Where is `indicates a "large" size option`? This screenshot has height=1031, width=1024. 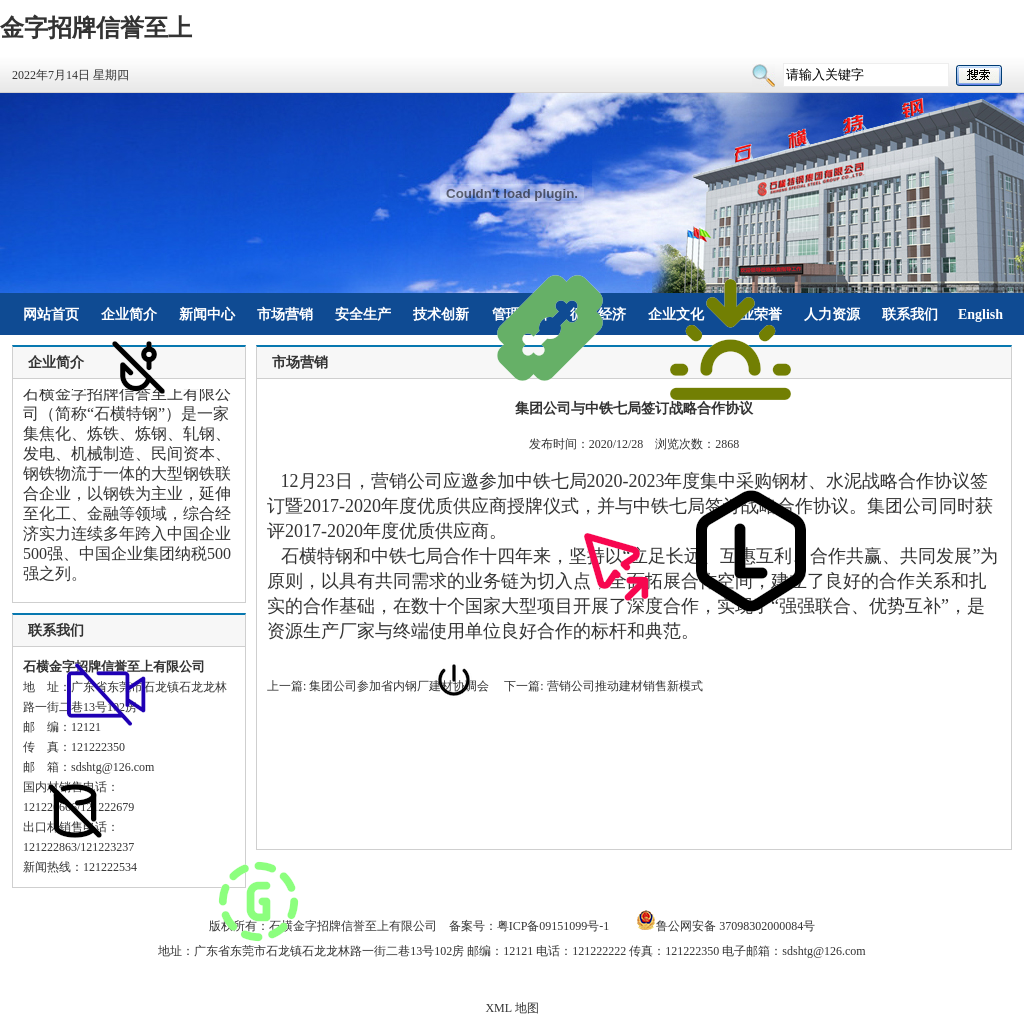 indicates a "large" size option is located at coordinates (751, 551).